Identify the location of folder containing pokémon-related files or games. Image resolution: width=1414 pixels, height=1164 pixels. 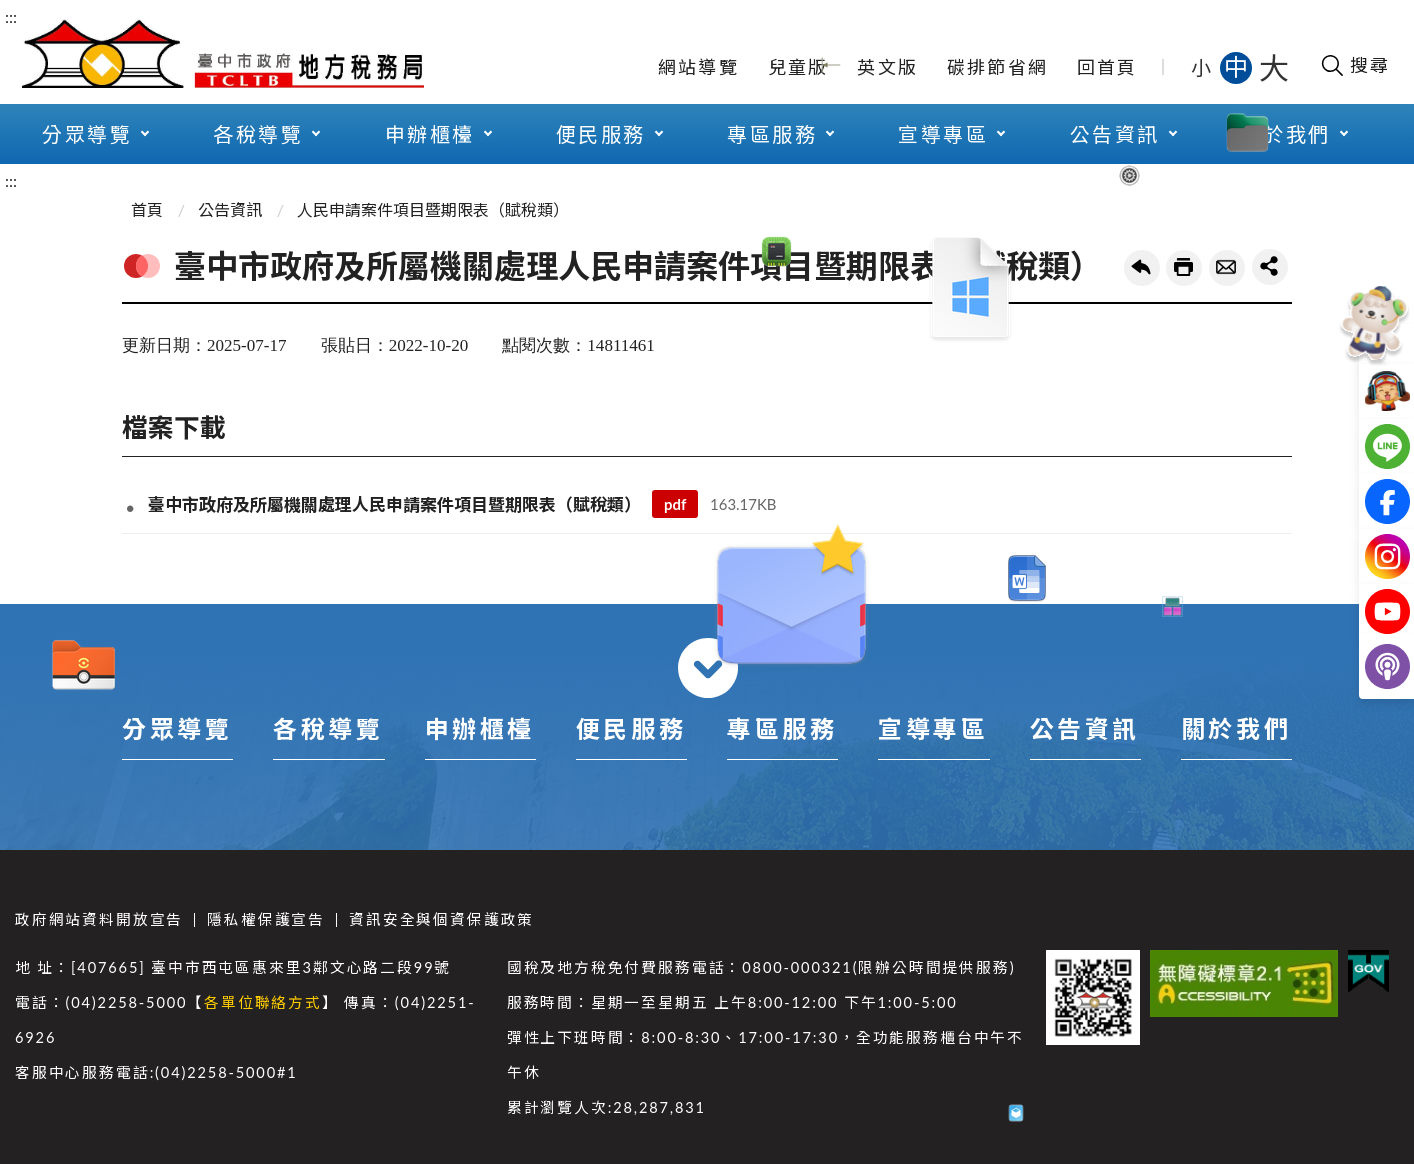
(83, 666).